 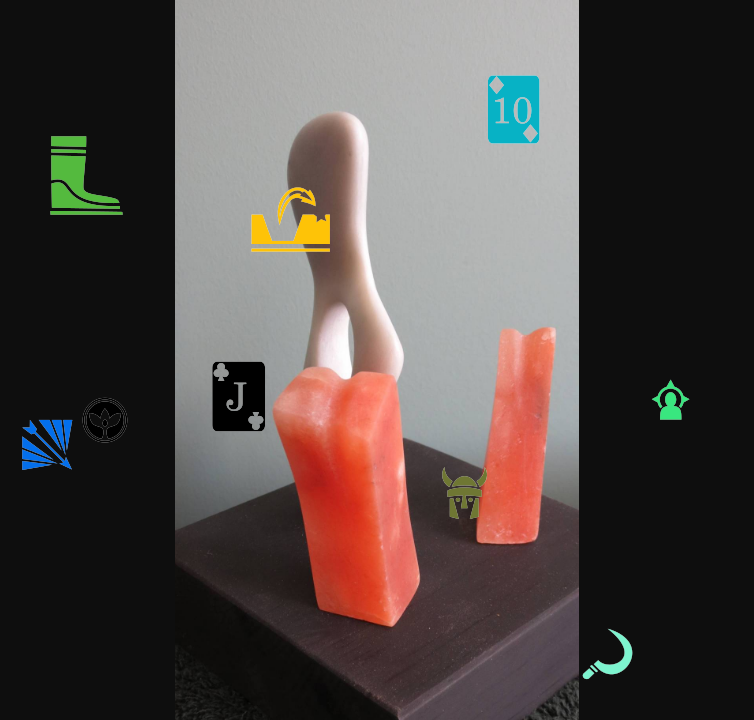 What do you see at coordinates (465, 493) in the screenshot?
I see `select viking or warrior character class` at bounding box center [465, 493].